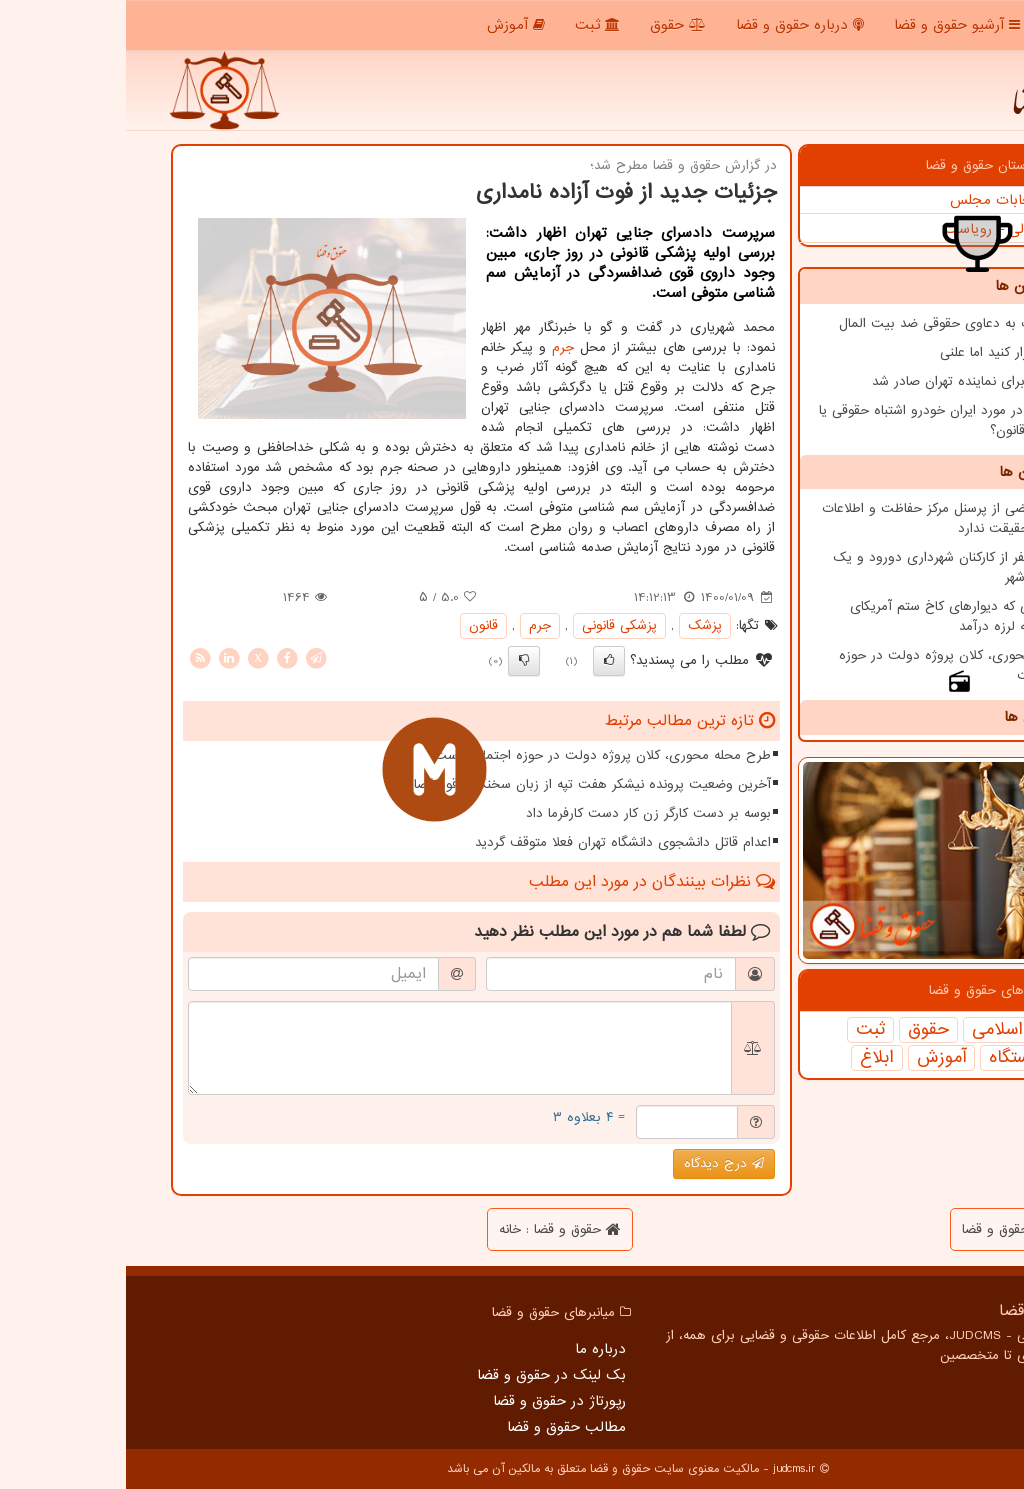  What do you see at coordinates (434, 769) in the screenshot?
I see `metro or subway transit indicator` at bounding box center [434, 769].